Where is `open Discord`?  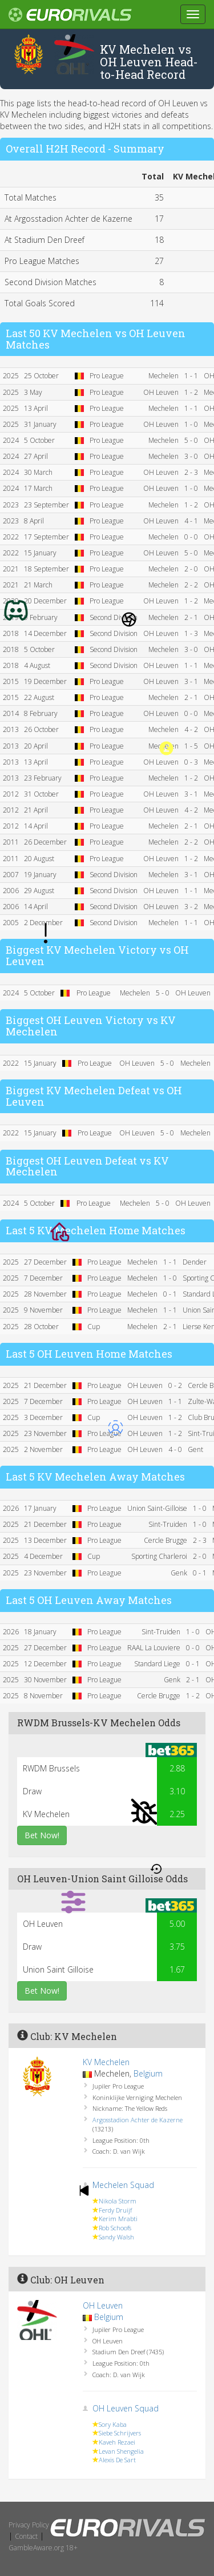
open Discord is located at coordinates (16, 610).